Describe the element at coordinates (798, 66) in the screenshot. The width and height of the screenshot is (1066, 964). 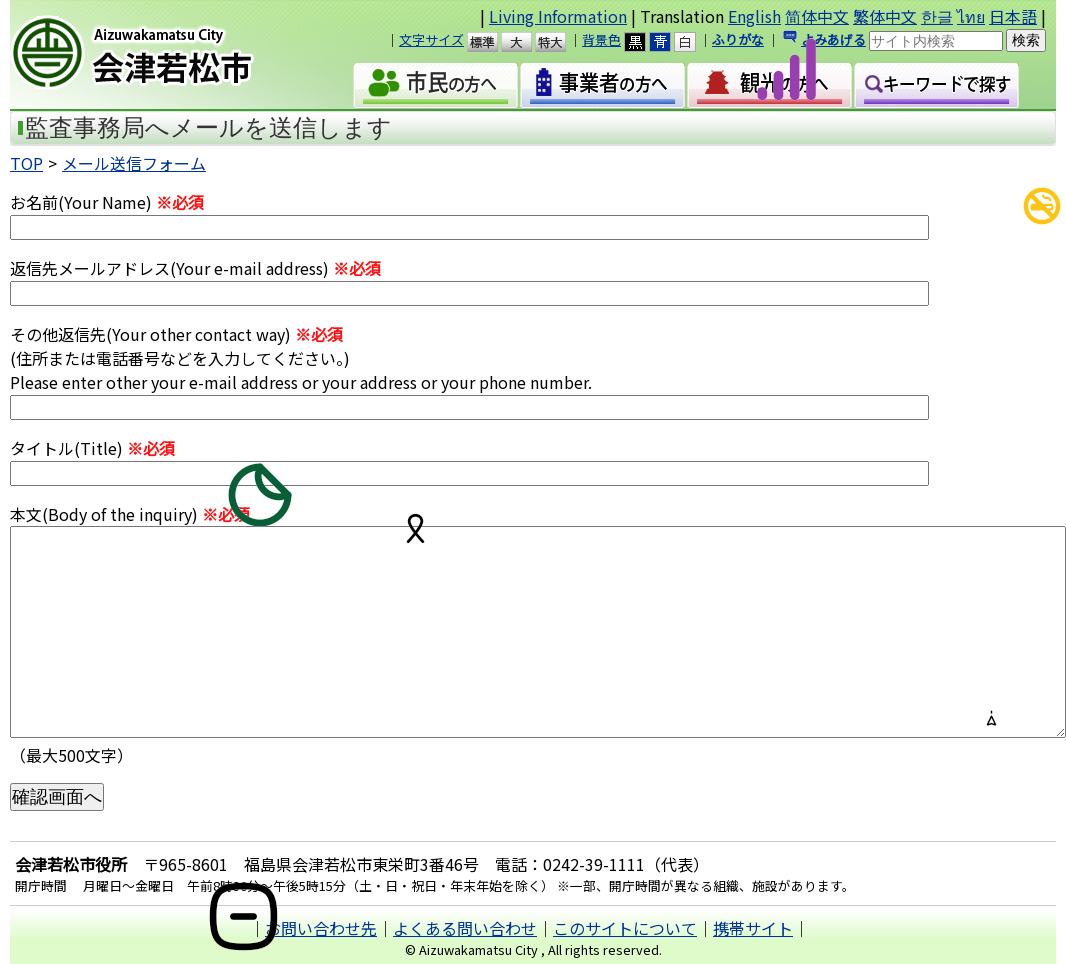
I see `indicates strong cellular network signal` at that location.